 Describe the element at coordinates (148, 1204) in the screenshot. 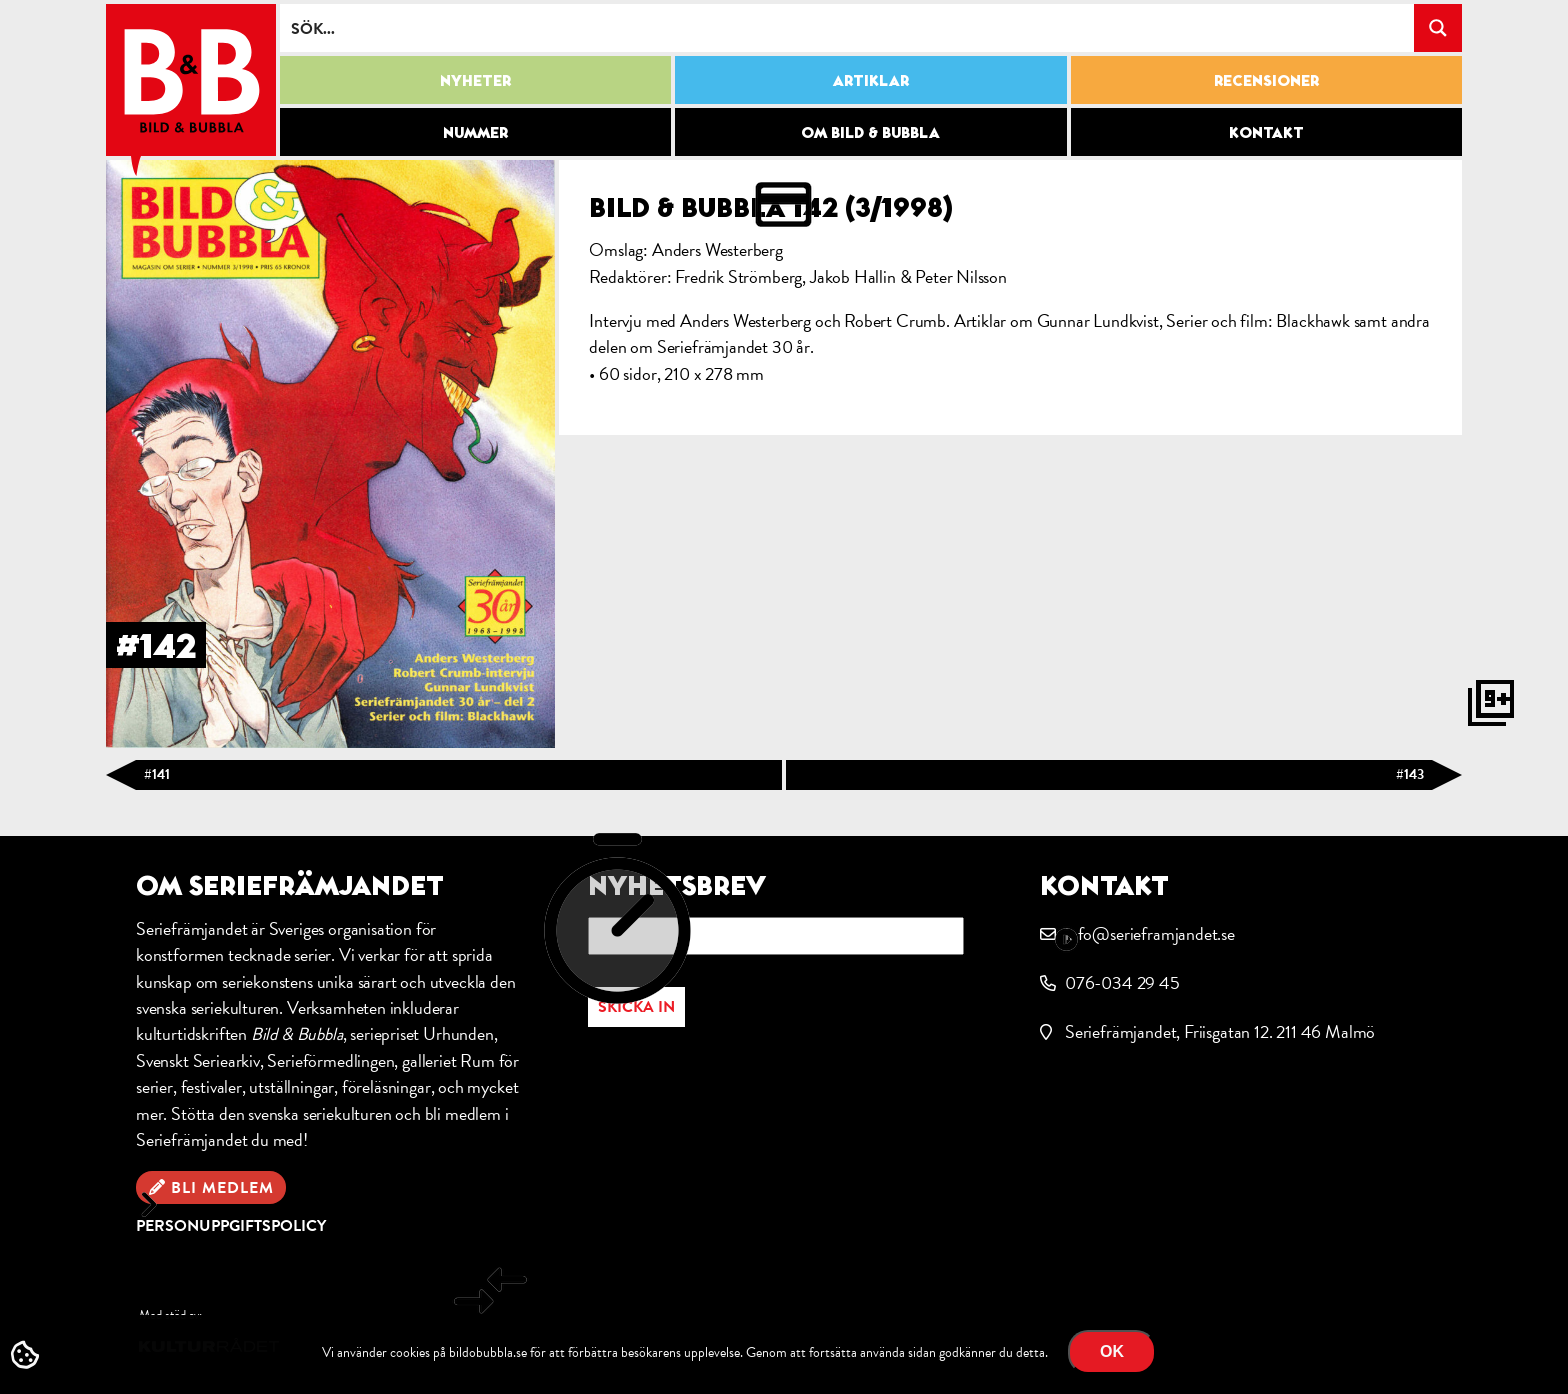

I see `go to the next item or page` at that location.